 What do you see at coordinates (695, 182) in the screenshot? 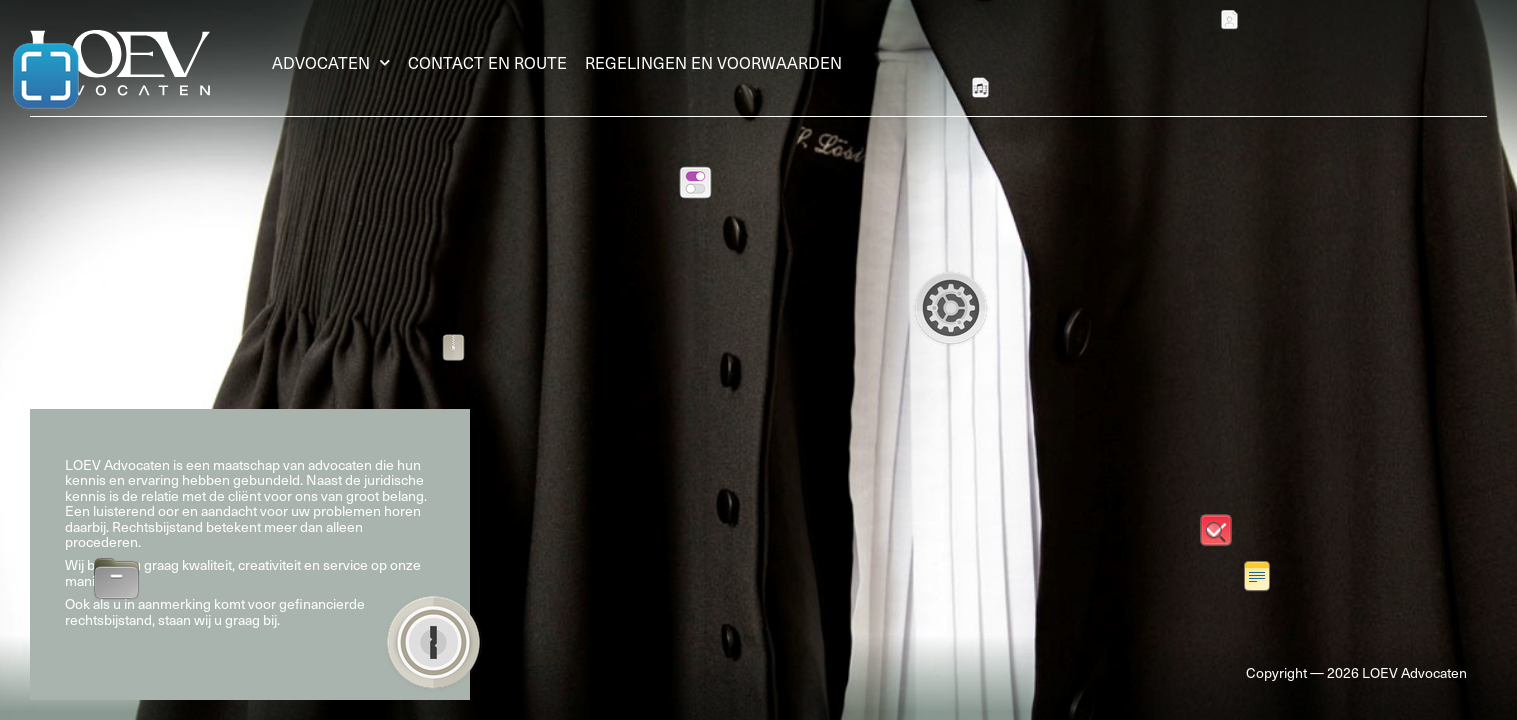
I see `open unity tweak tool settings` at bounding box center [695, 182].